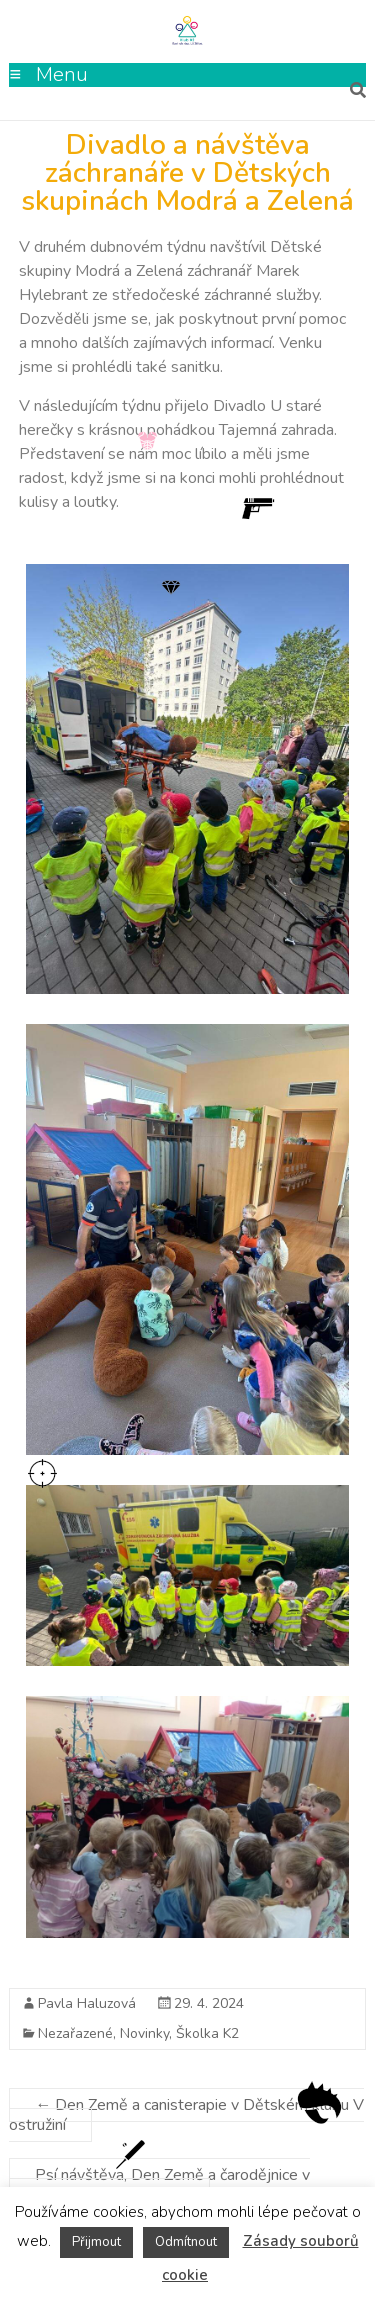  I want to click on select crab or crustacean in a game menu, so click(319, 2102).